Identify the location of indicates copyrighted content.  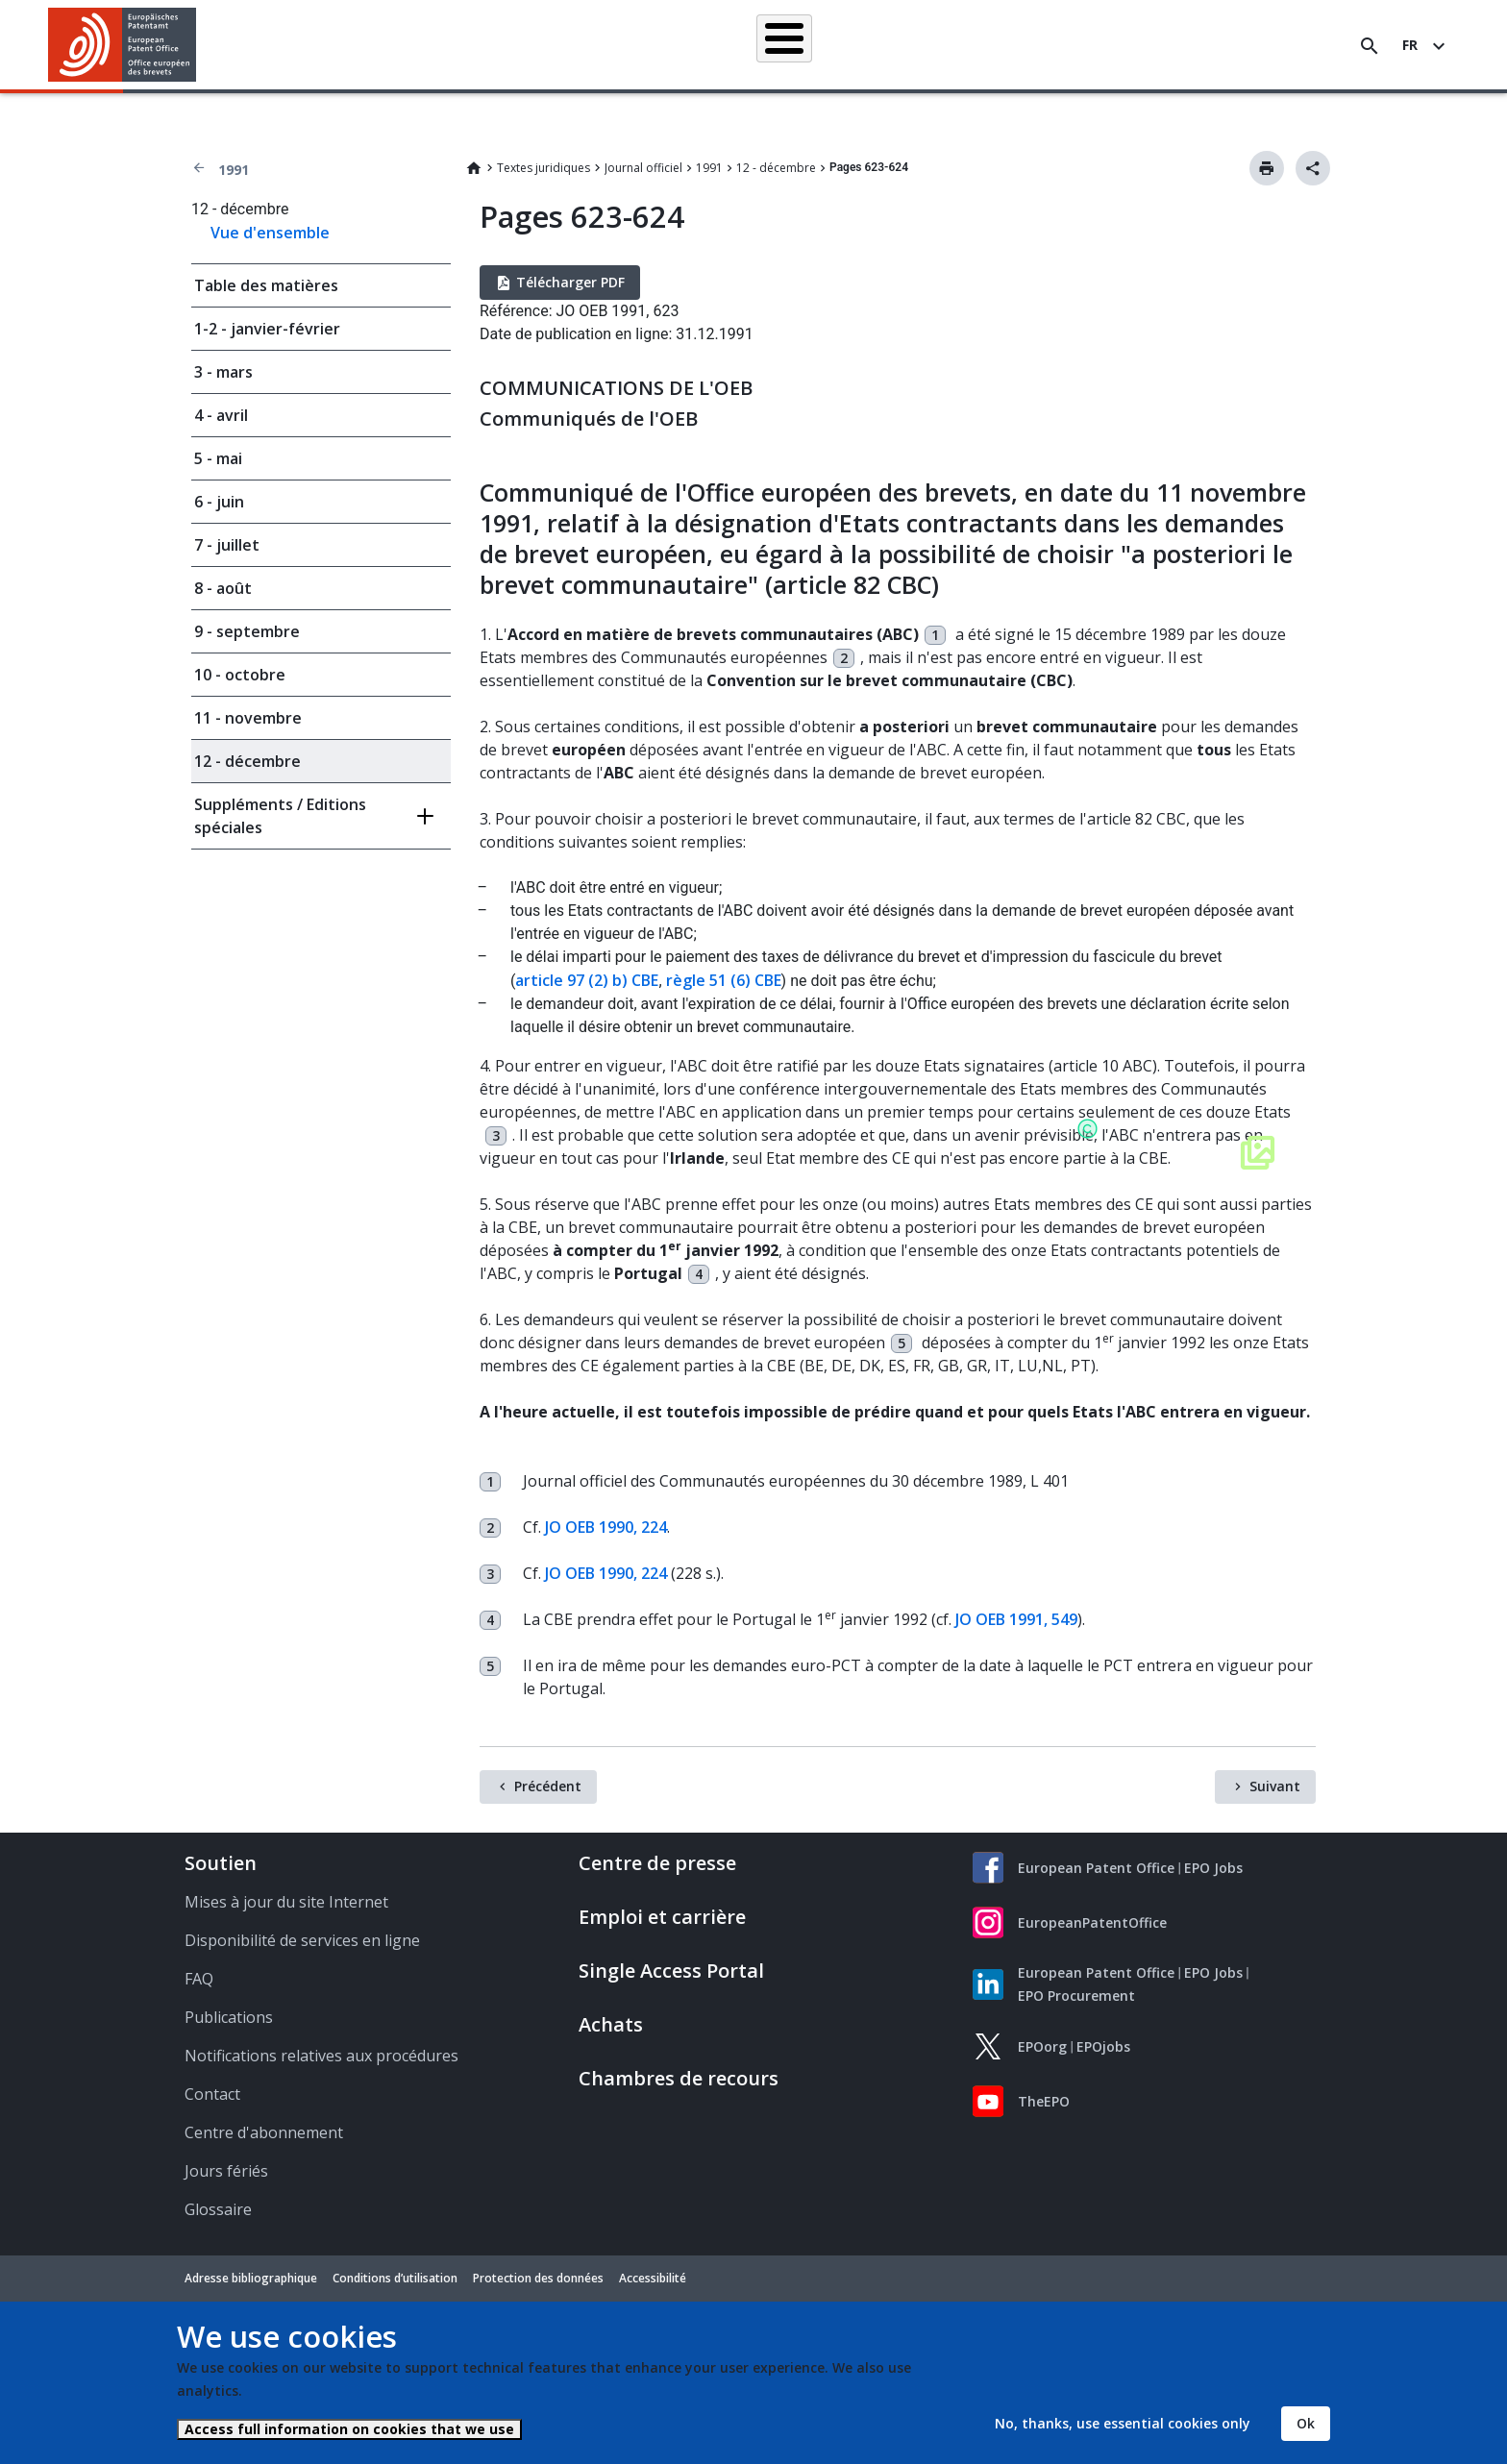
(1087, 1128).